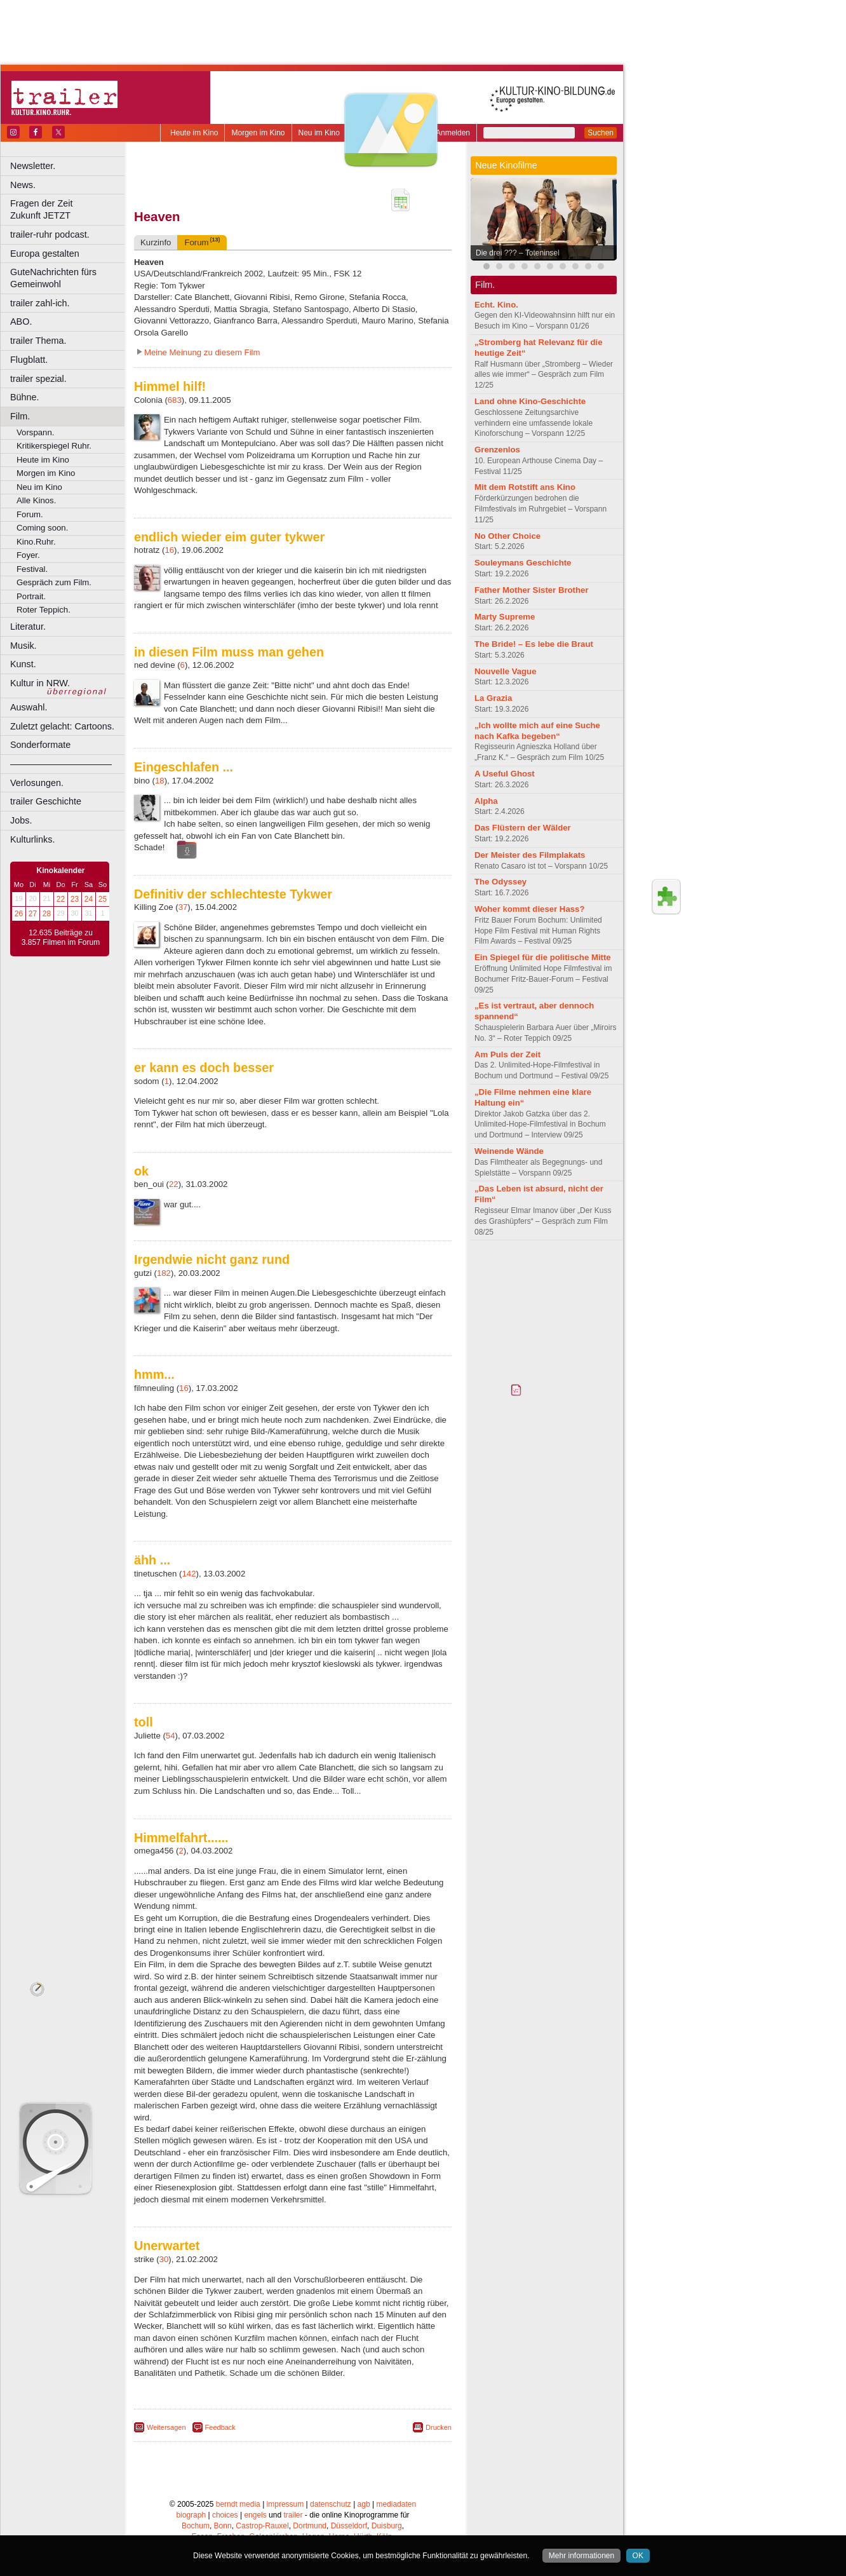 Image resolution: width=846 pixels, height=2576 pixels. What do you see at coordinates (37, 1989) in the screenshot?
I see `open sysprof system profiler` at bounding box center [37, 1989].